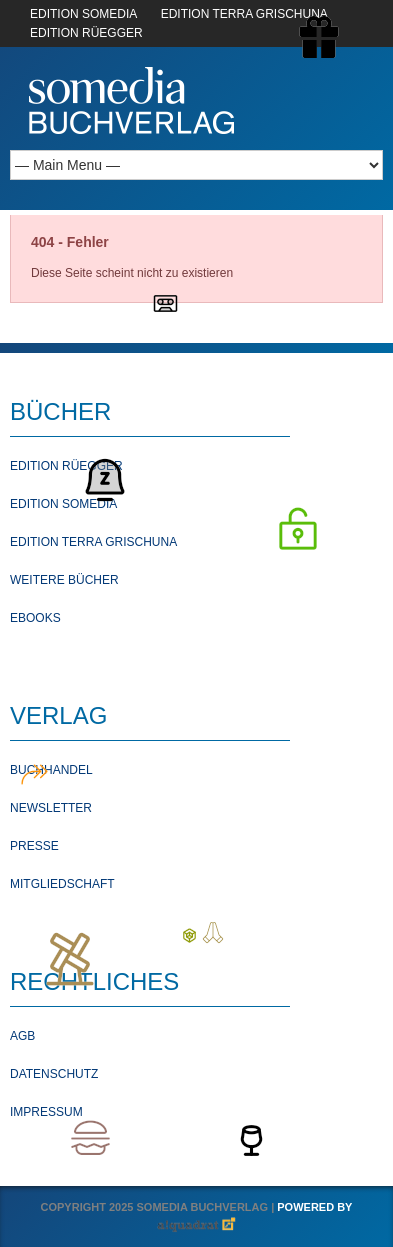  I want to click on access audio recordings or voice memos, so click(165, 303).